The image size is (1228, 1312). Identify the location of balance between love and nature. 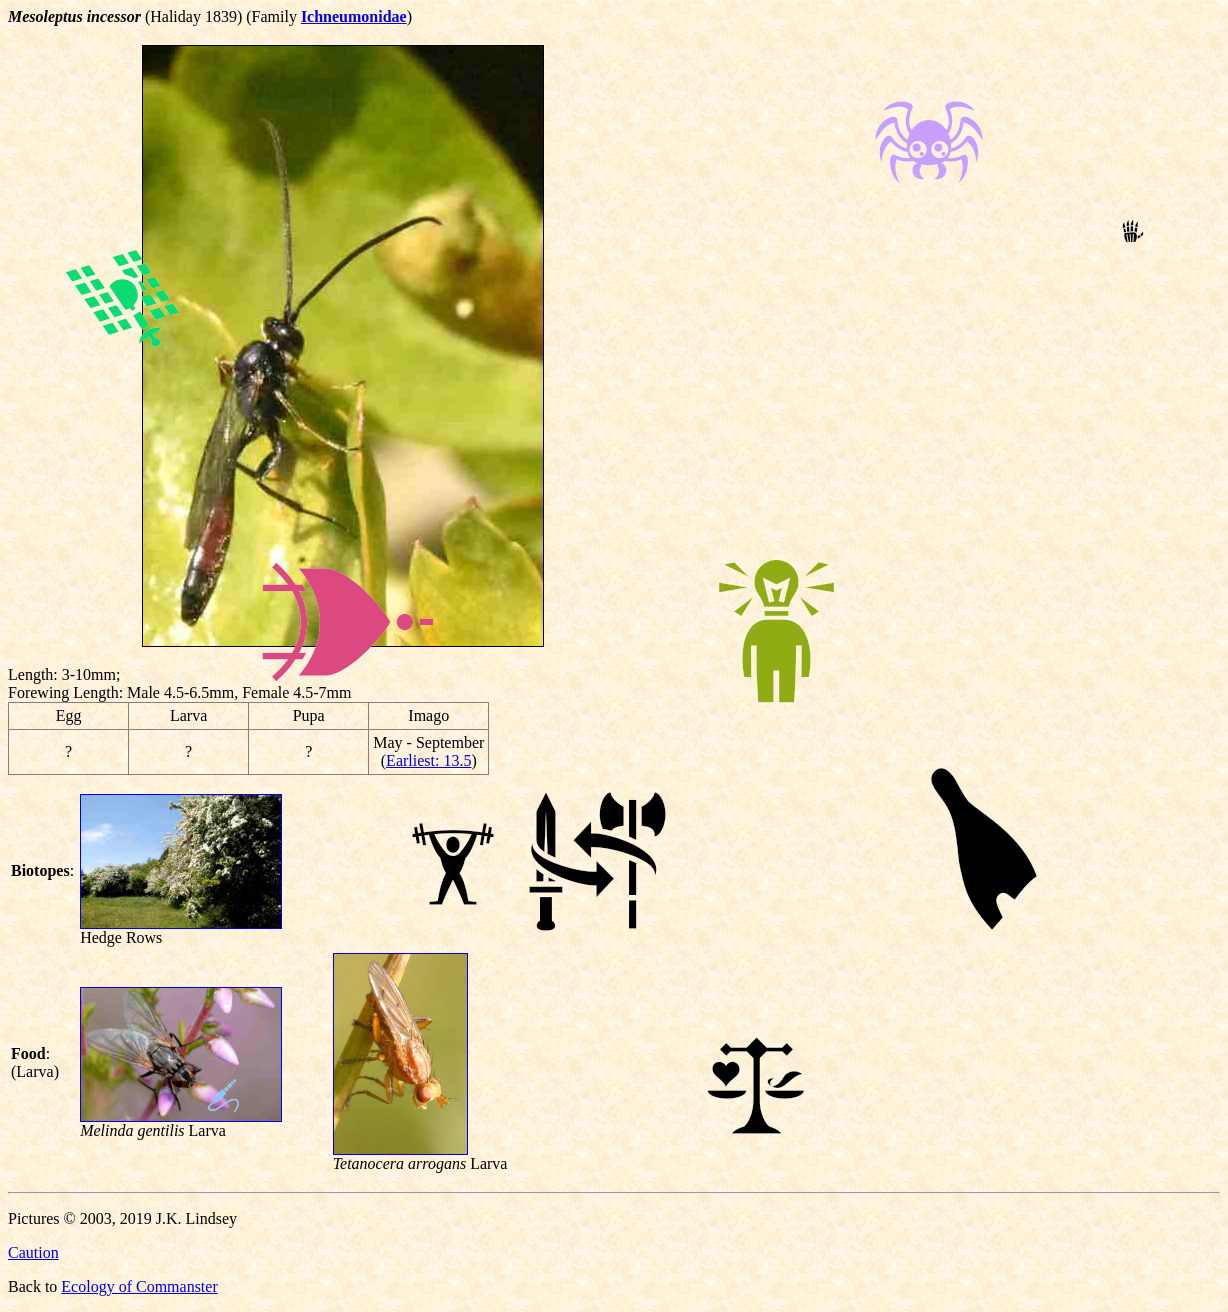
(756, 1085).